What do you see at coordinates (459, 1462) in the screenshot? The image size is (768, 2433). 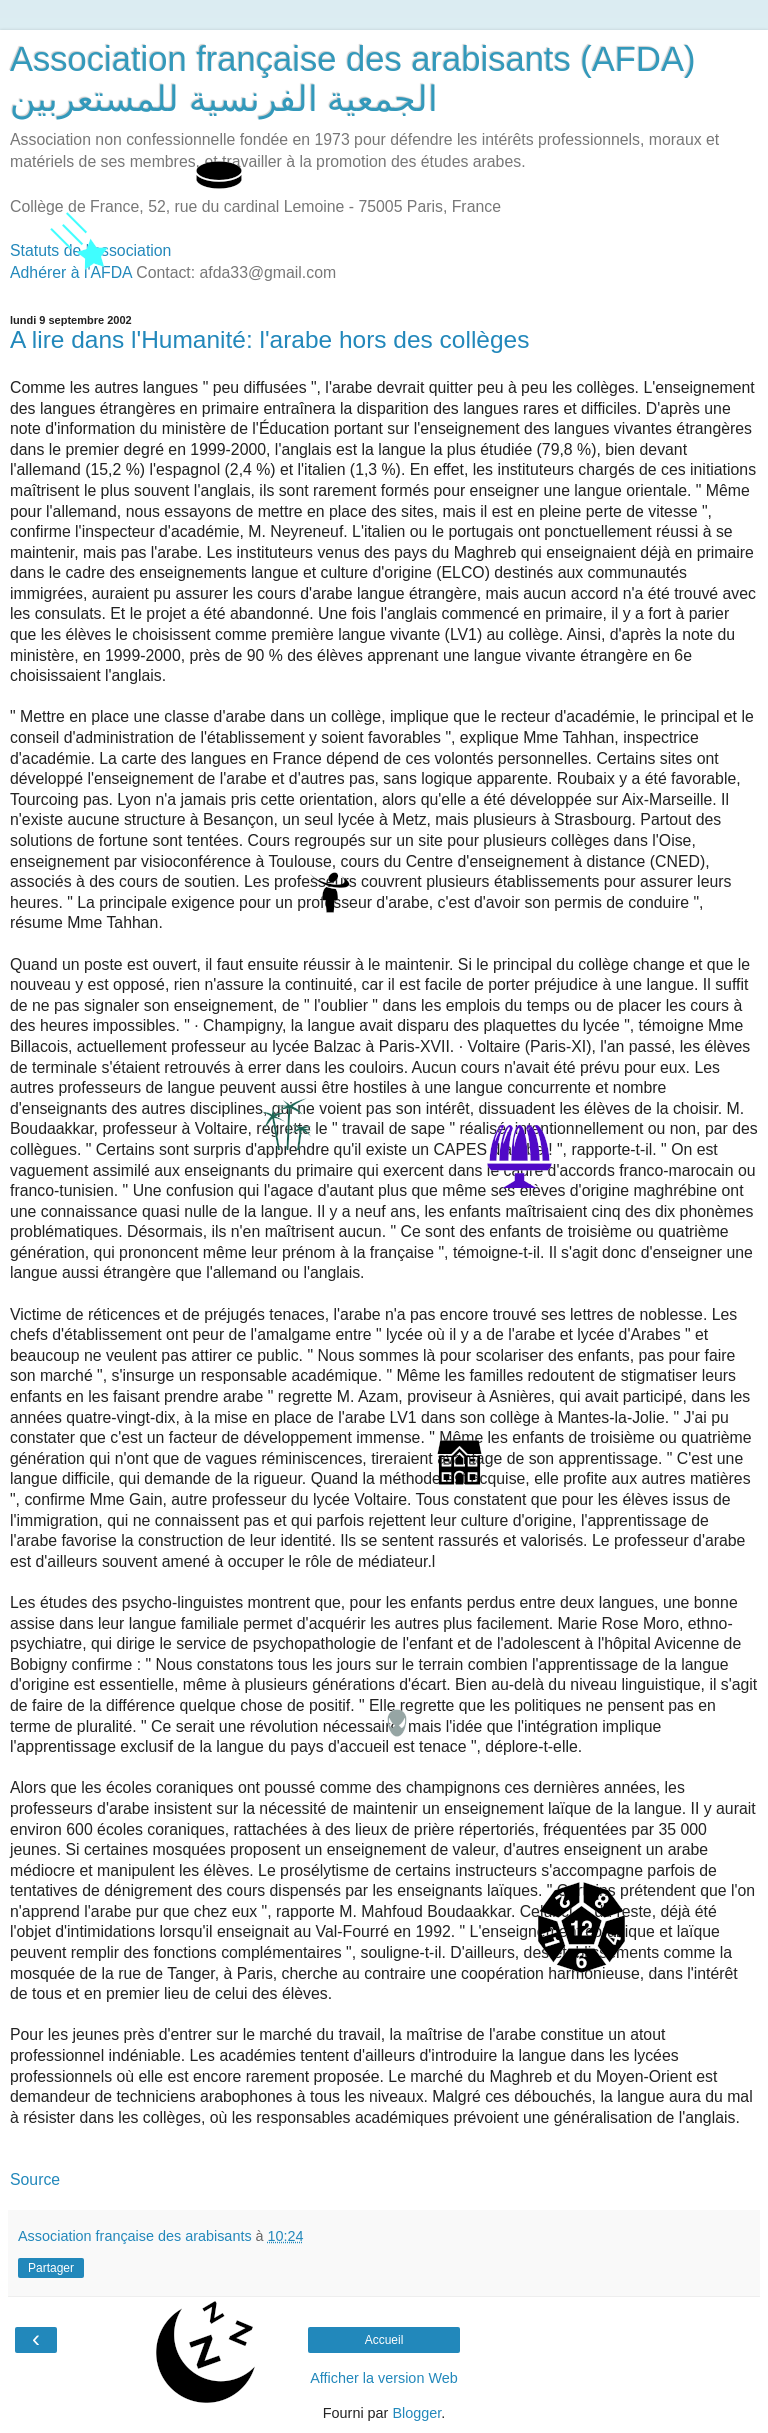 I see `navigate to home screen` at bounding box center [459, 1462].